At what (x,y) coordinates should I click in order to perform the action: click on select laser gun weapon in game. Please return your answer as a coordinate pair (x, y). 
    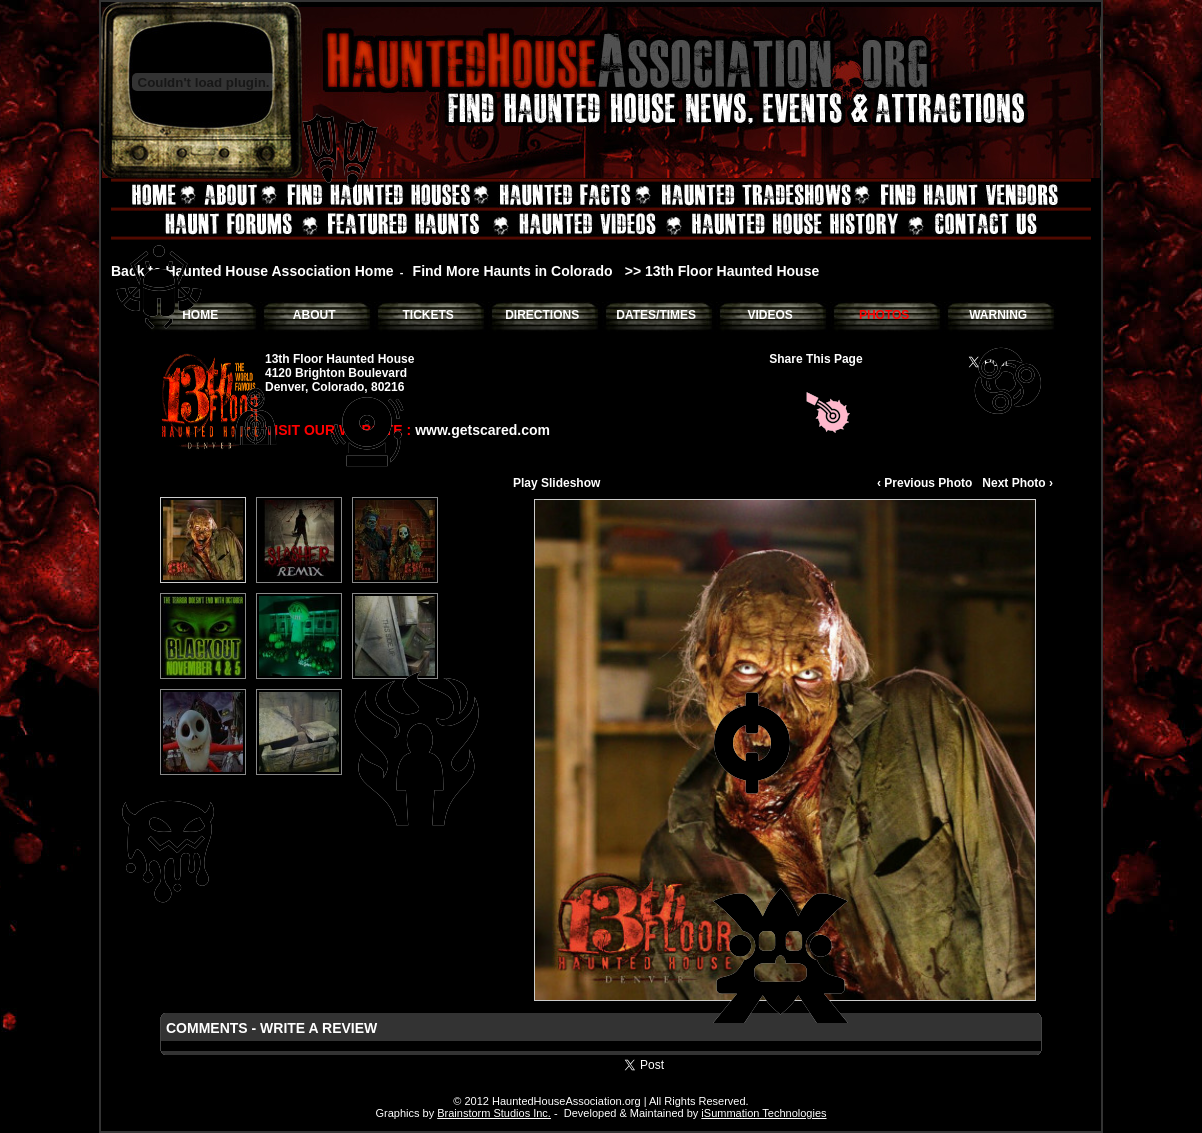
    Looking at the image, I should click on (752, 743).